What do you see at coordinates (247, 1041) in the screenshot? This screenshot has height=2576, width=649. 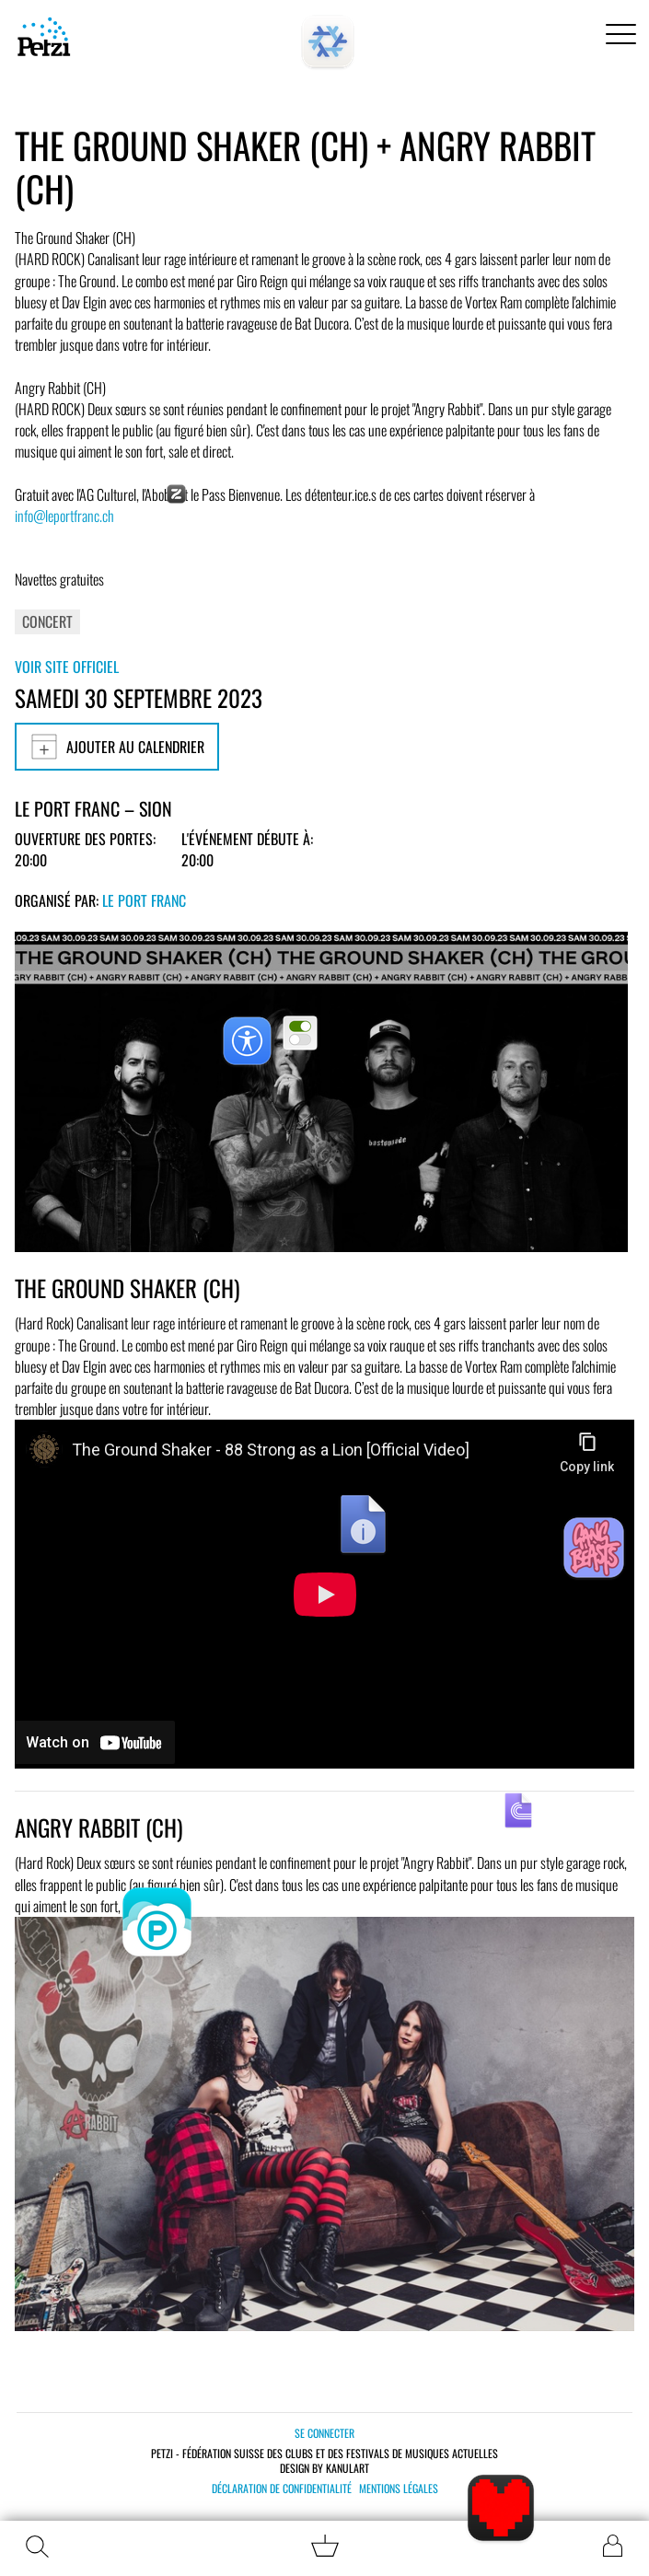 I see `open accessibility settings` at bounding box center [247, 1041].